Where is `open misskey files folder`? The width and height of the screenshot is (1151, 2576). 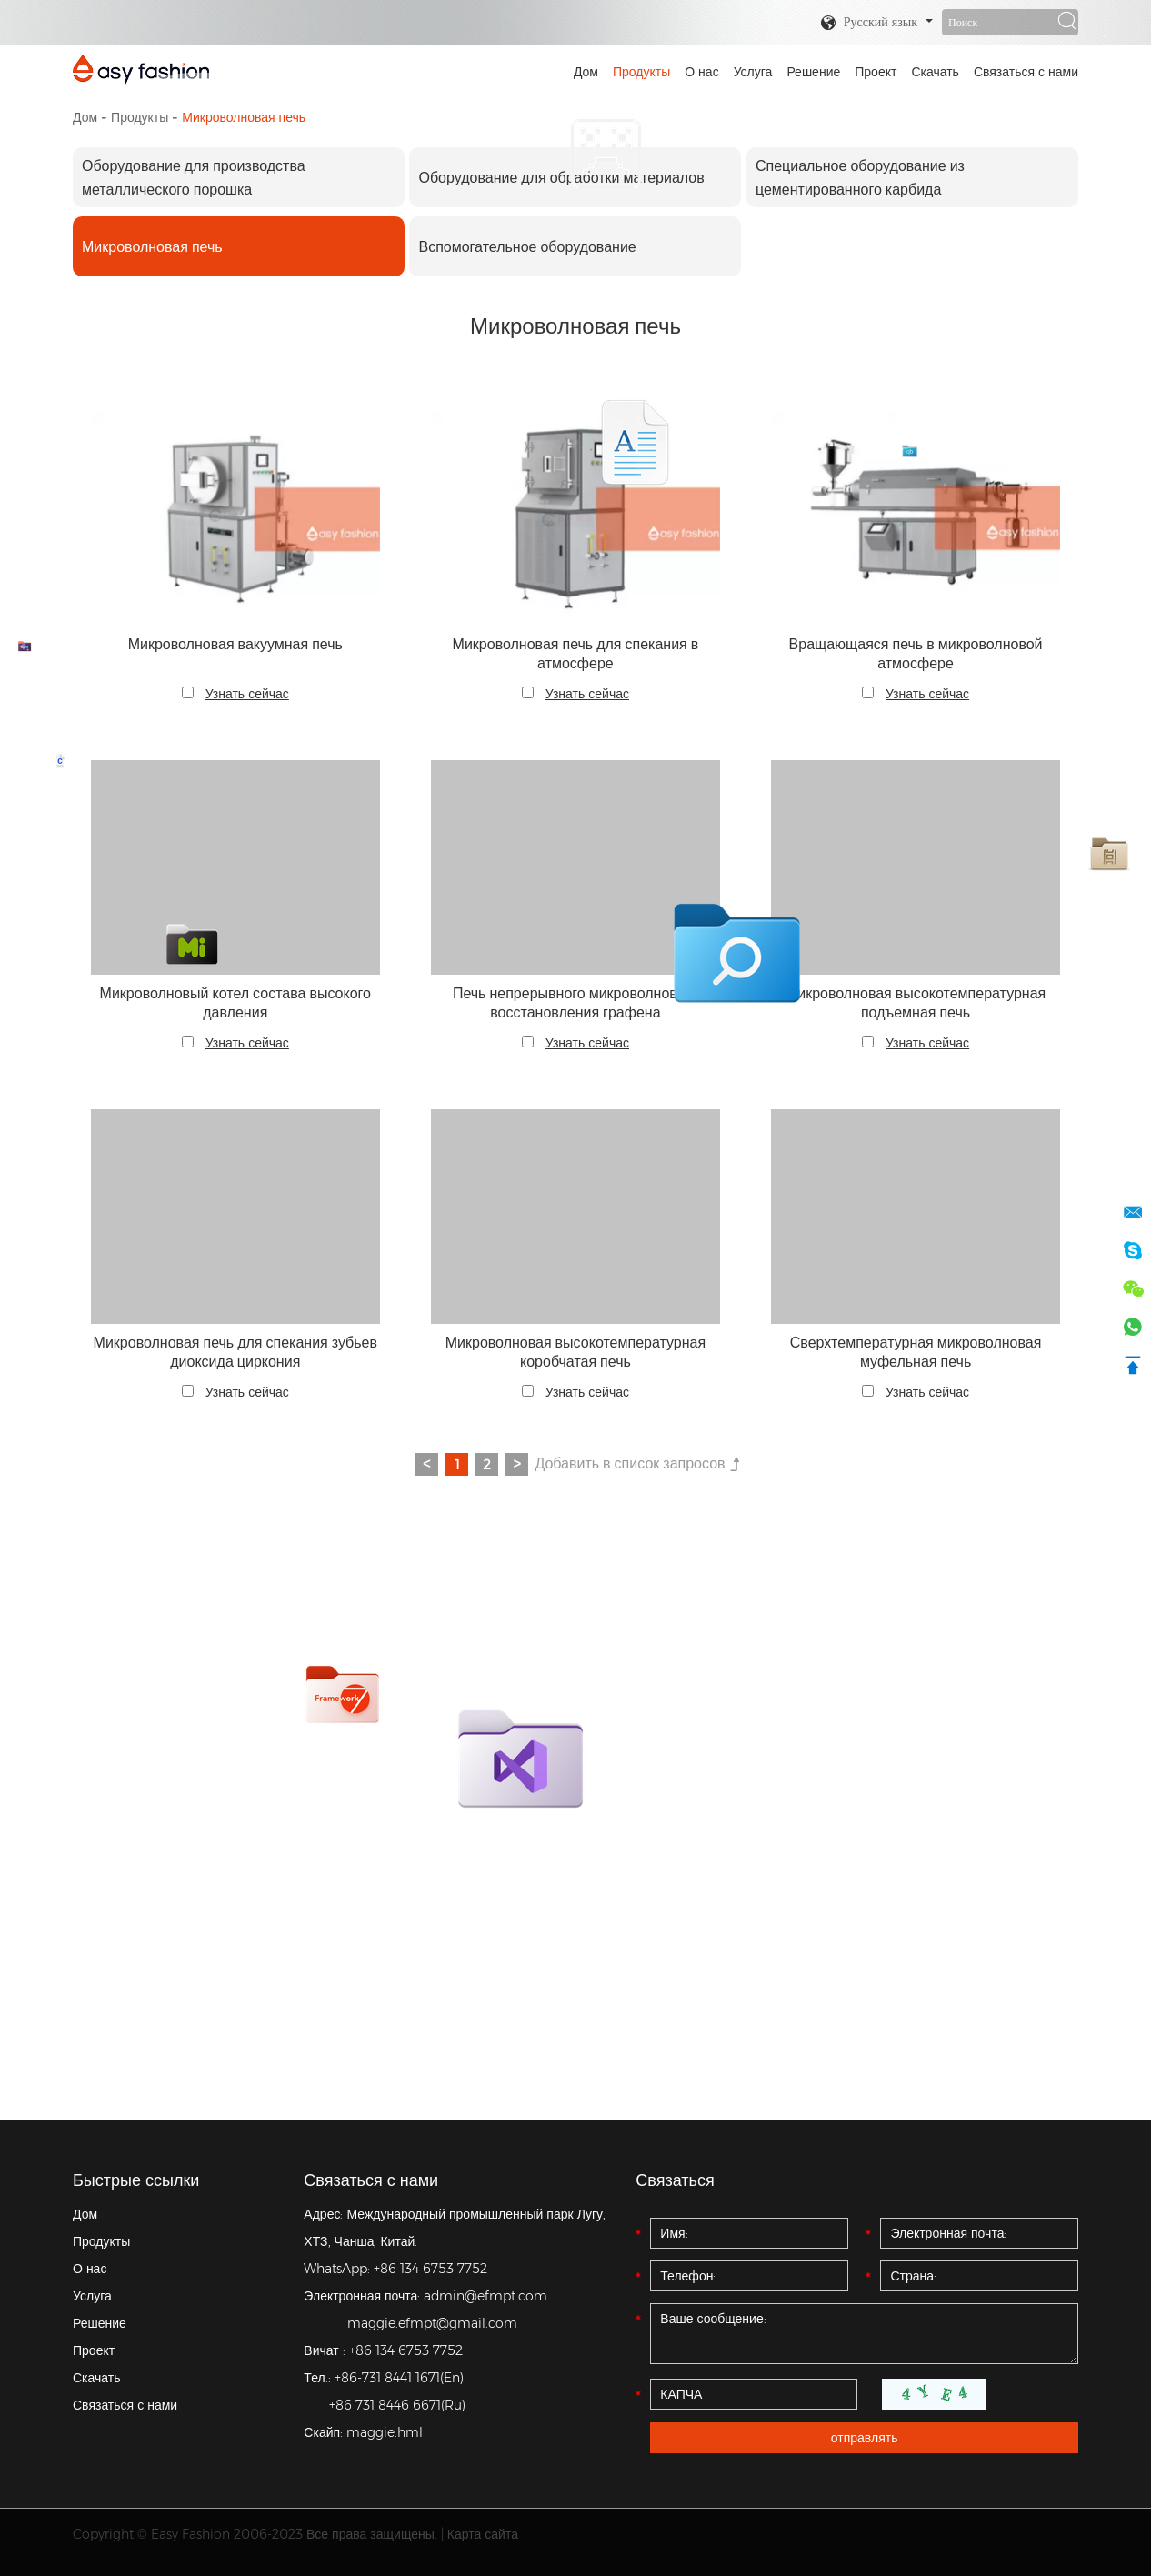 open misskey files folder is located at coordinates (192, 946).